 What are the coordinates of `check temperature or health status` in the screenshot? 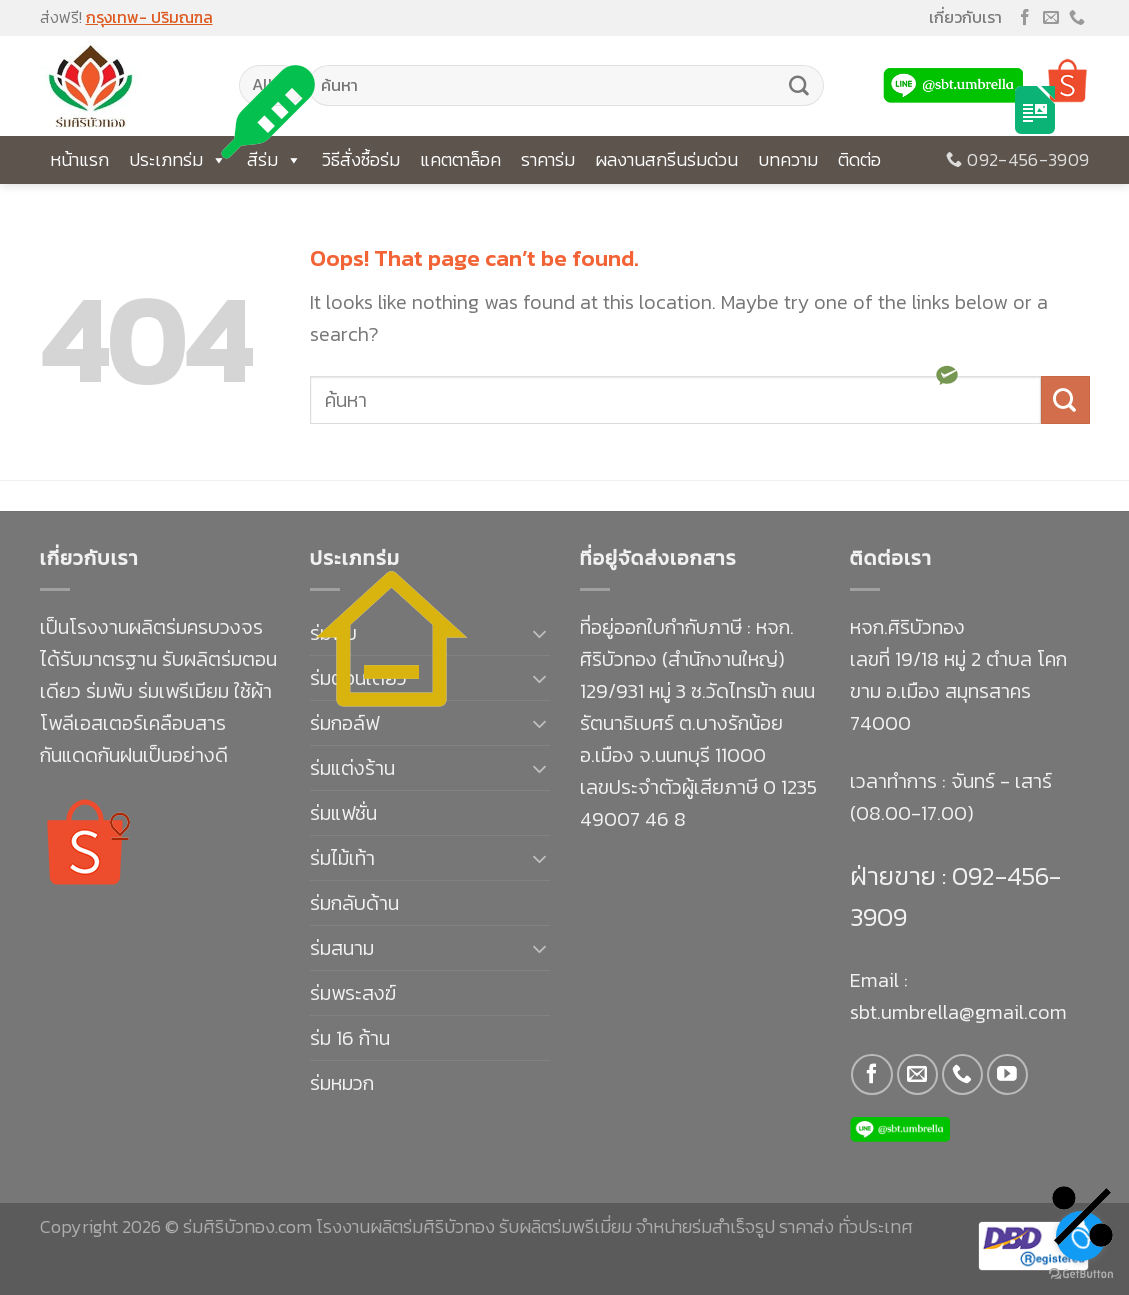 It's located at (267, 112).